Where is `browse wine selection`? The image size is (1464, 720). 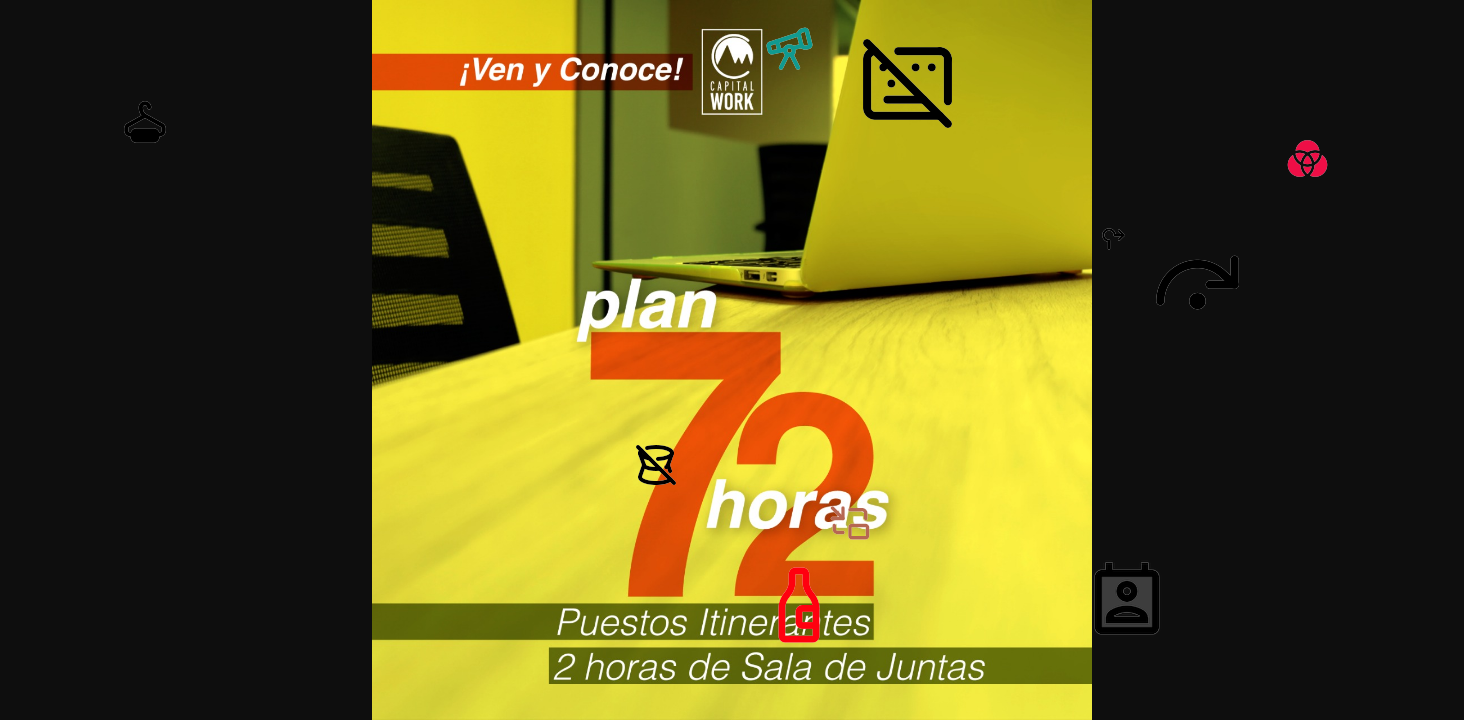 browse wine selection is located at coordinates (799, 605).